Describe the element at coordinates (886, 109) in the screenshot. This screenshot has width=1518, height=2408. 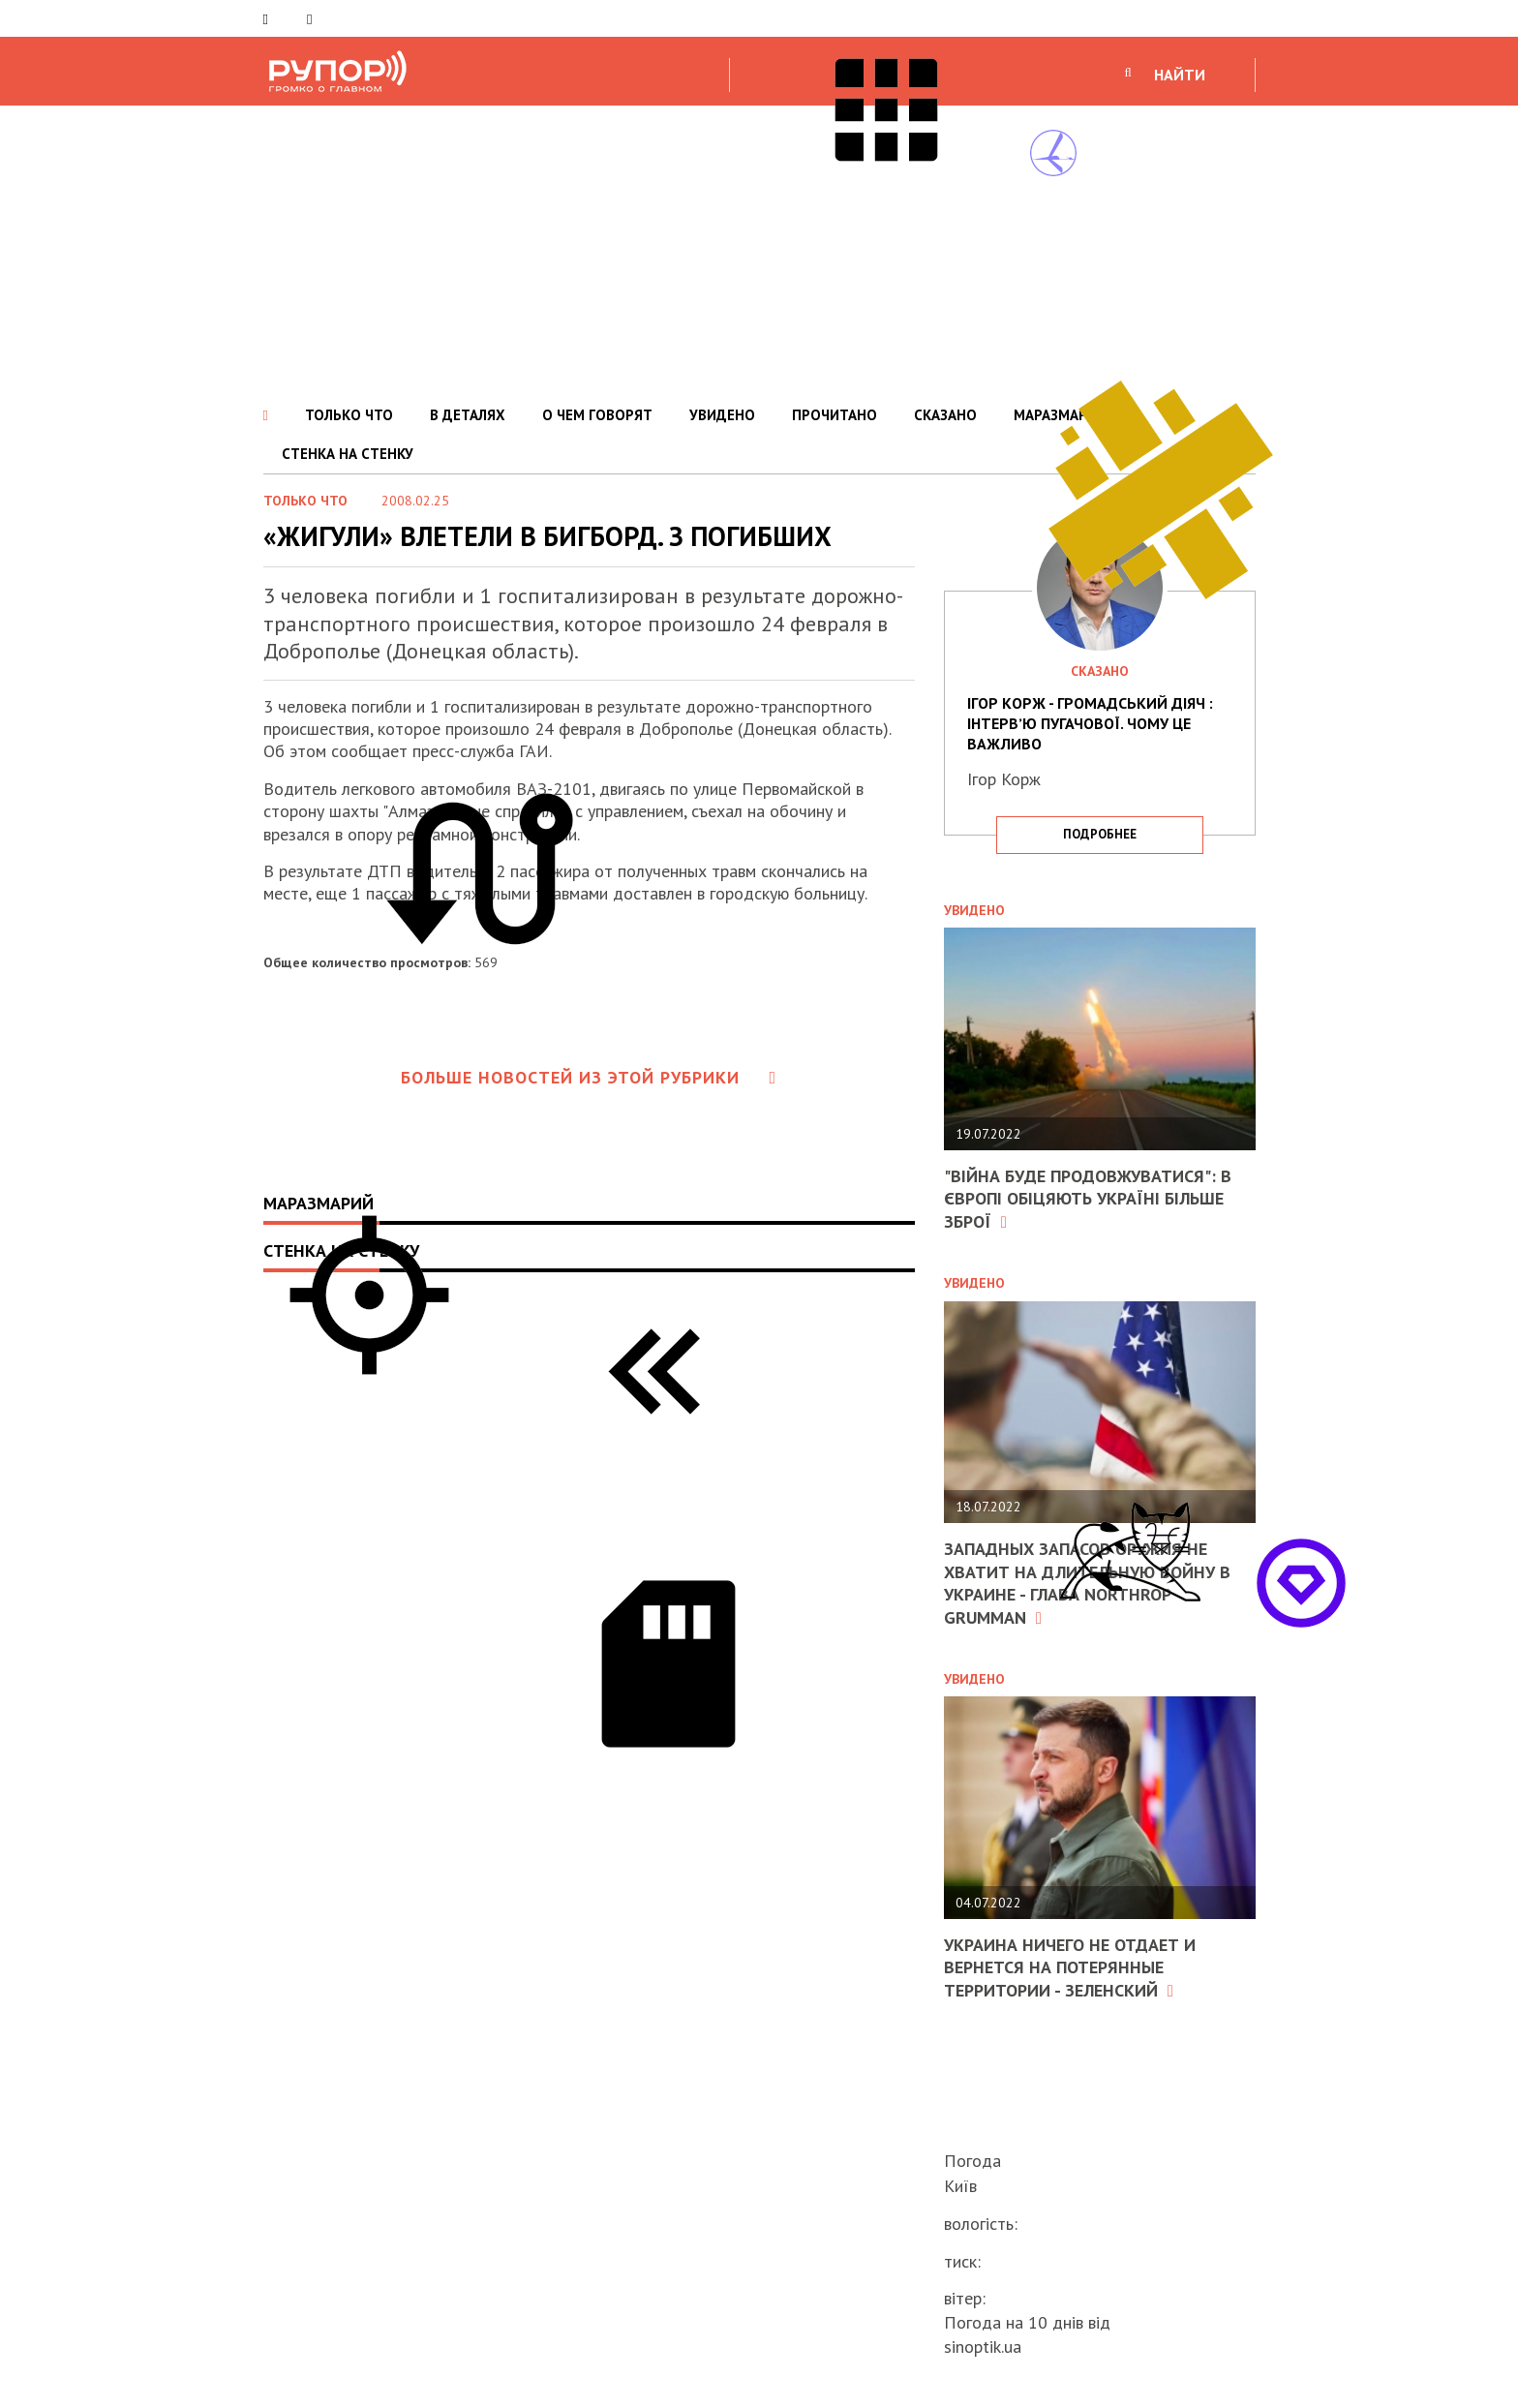
I see `view items in grid layout` at that location.